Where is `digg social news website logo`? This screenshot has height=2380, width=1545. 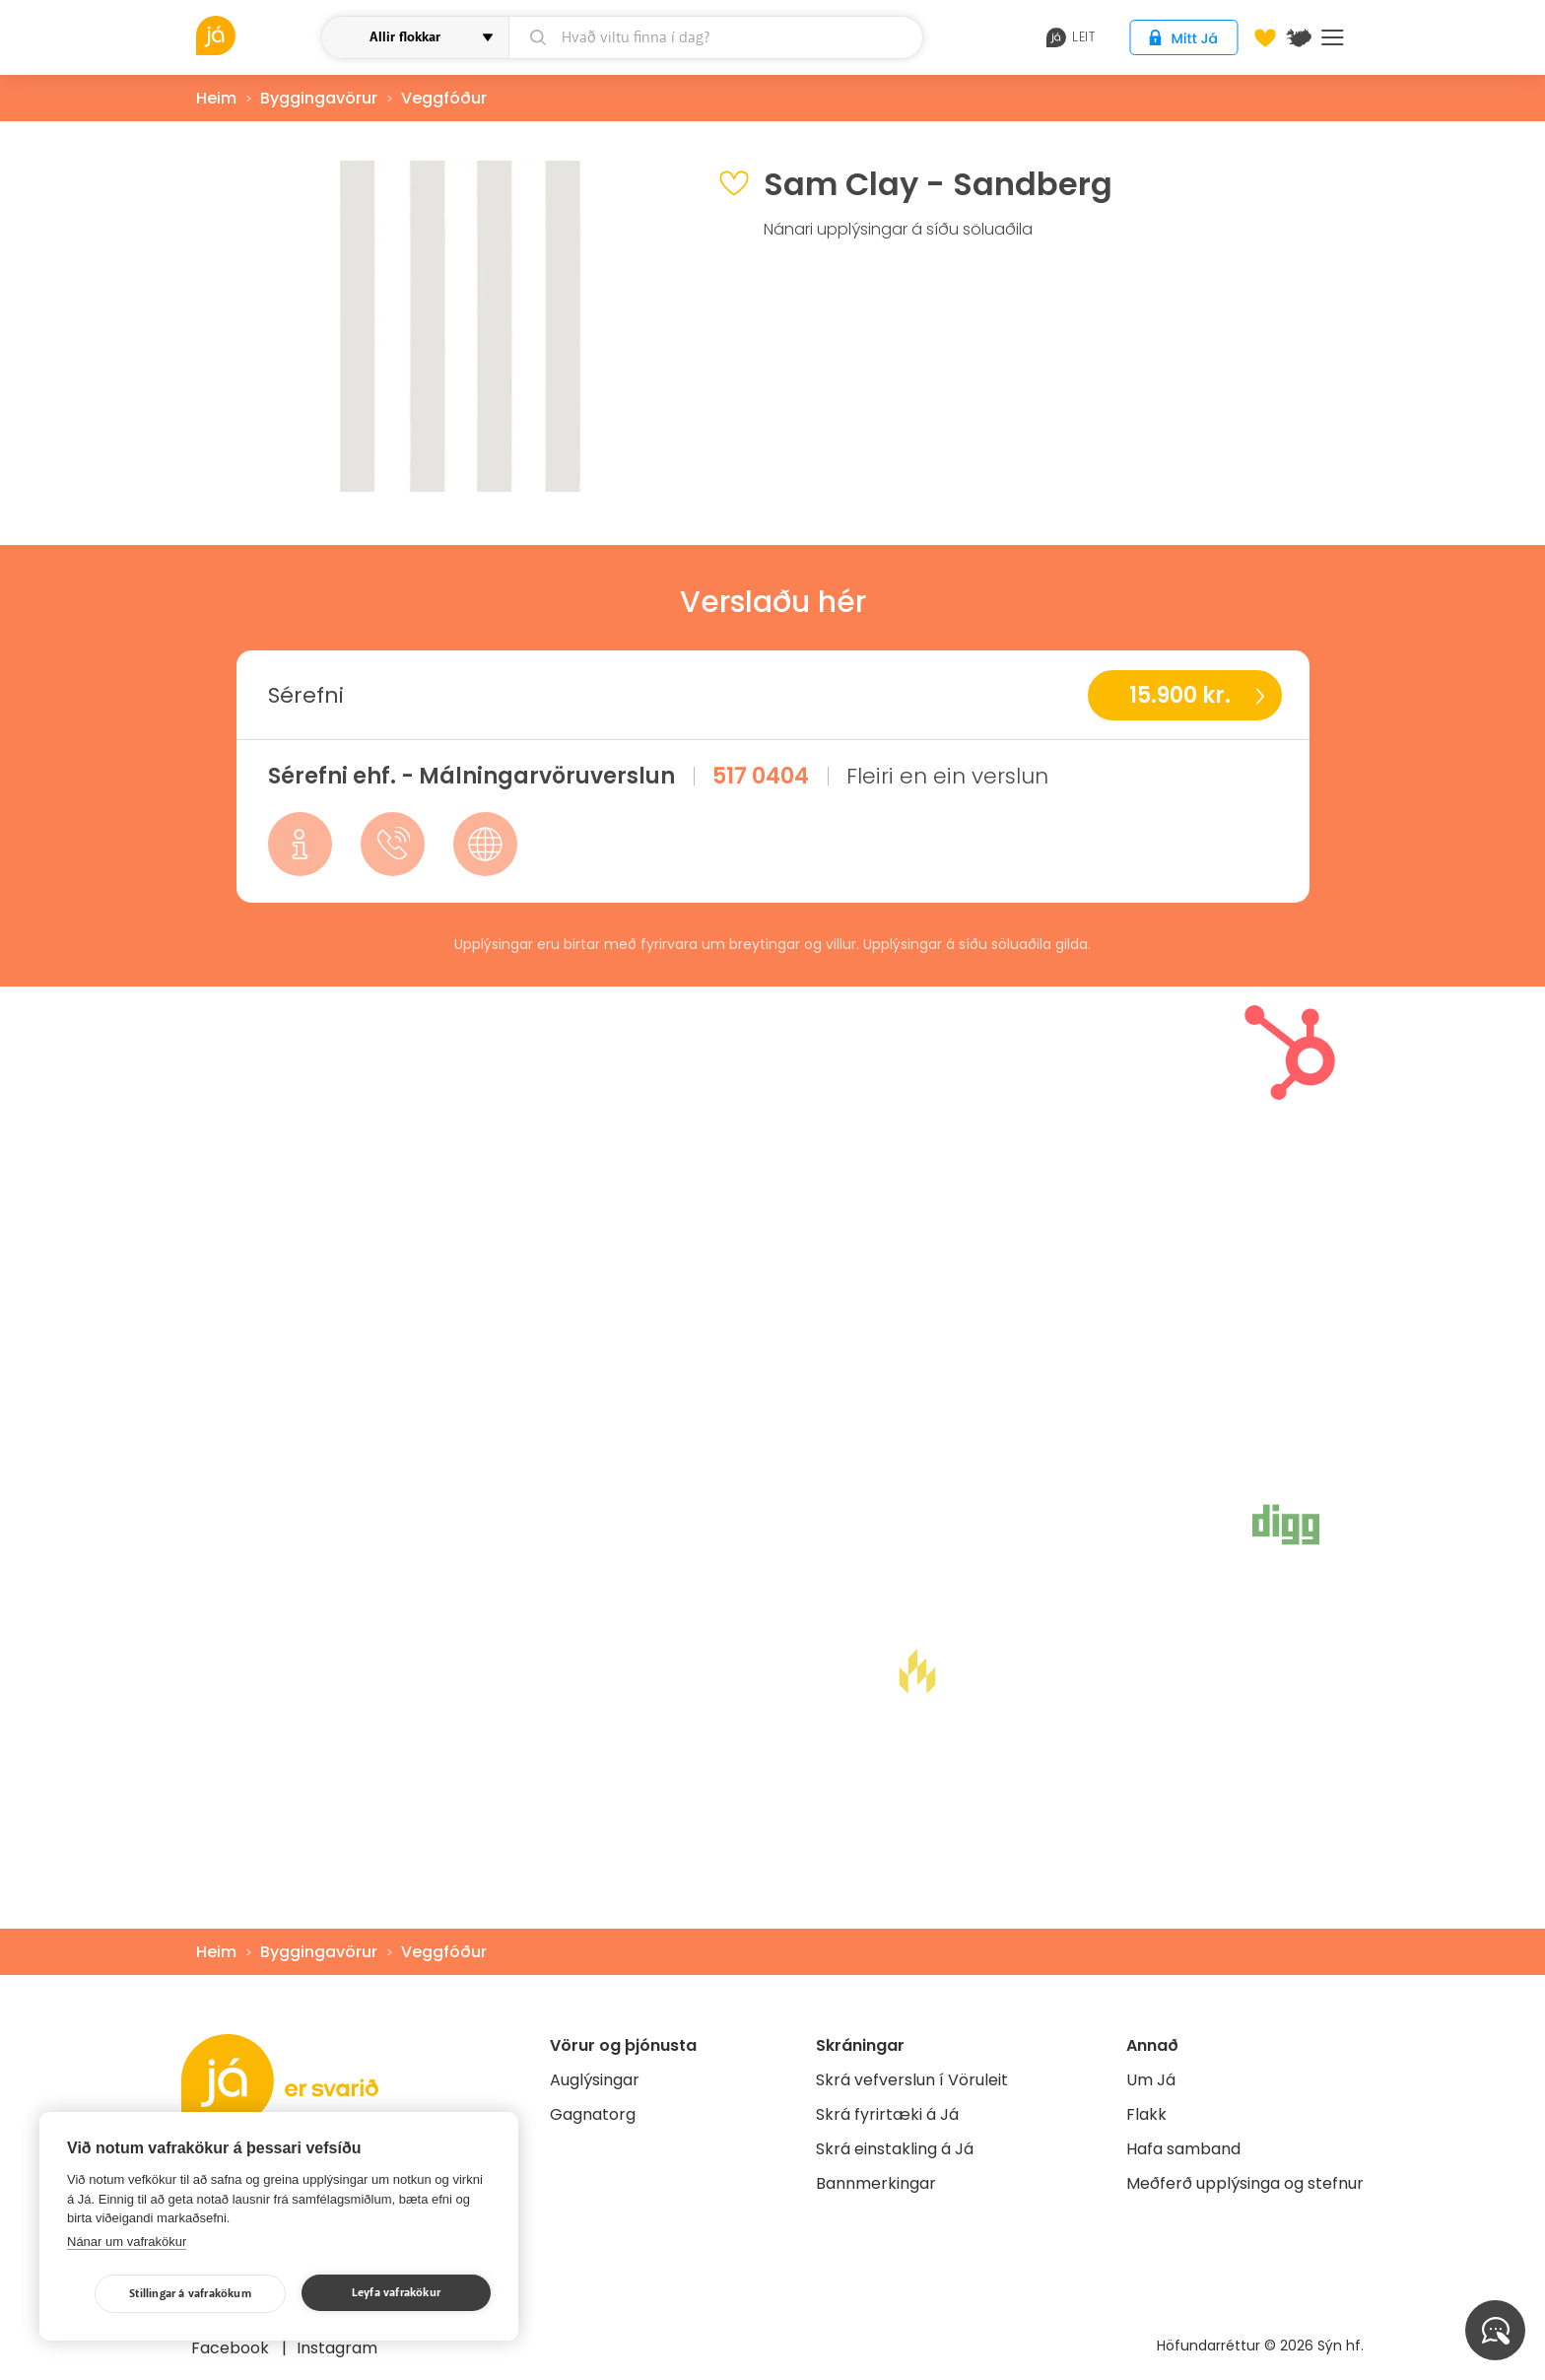 digg social news website logo is located at coordinates (1286, 1525).